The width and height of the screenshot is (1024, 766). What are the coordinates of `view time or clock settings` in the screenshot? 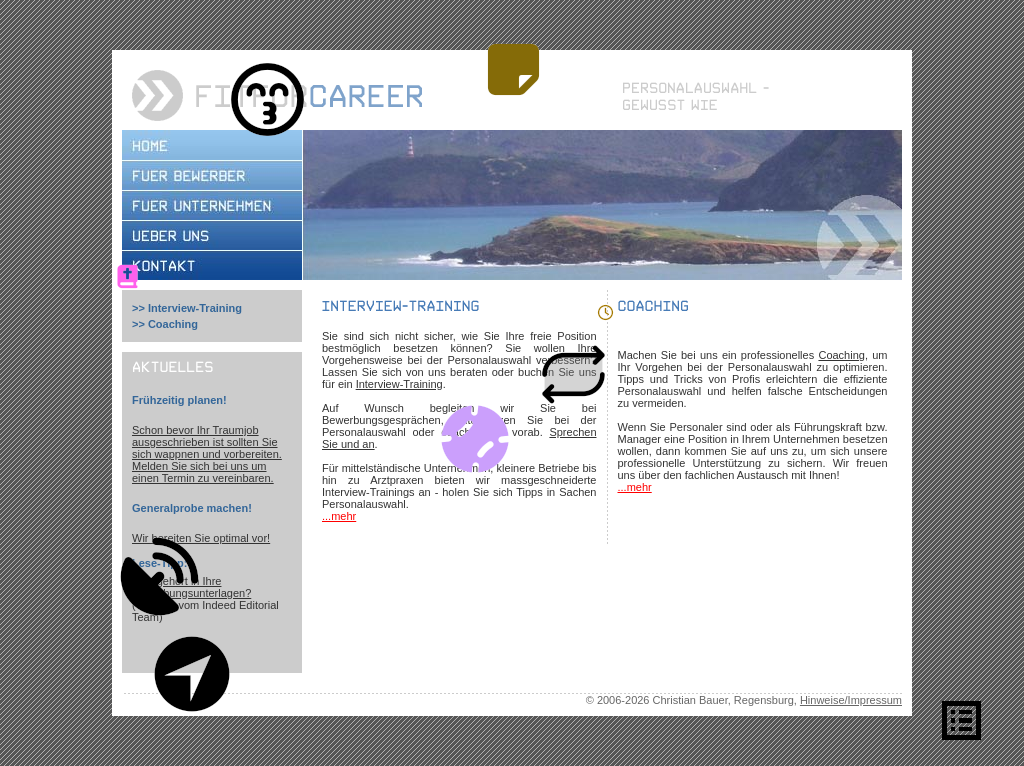 It's located at (605, 312).